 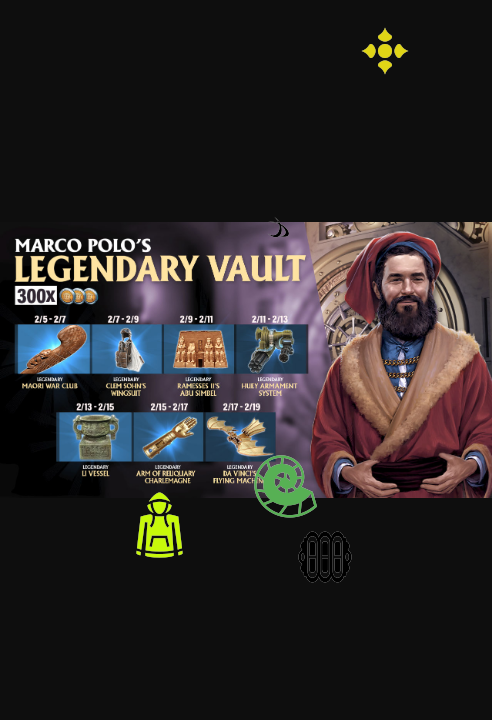 I want to click on indicates luck or chance-based game mechanic, so click(x=385, y=51).